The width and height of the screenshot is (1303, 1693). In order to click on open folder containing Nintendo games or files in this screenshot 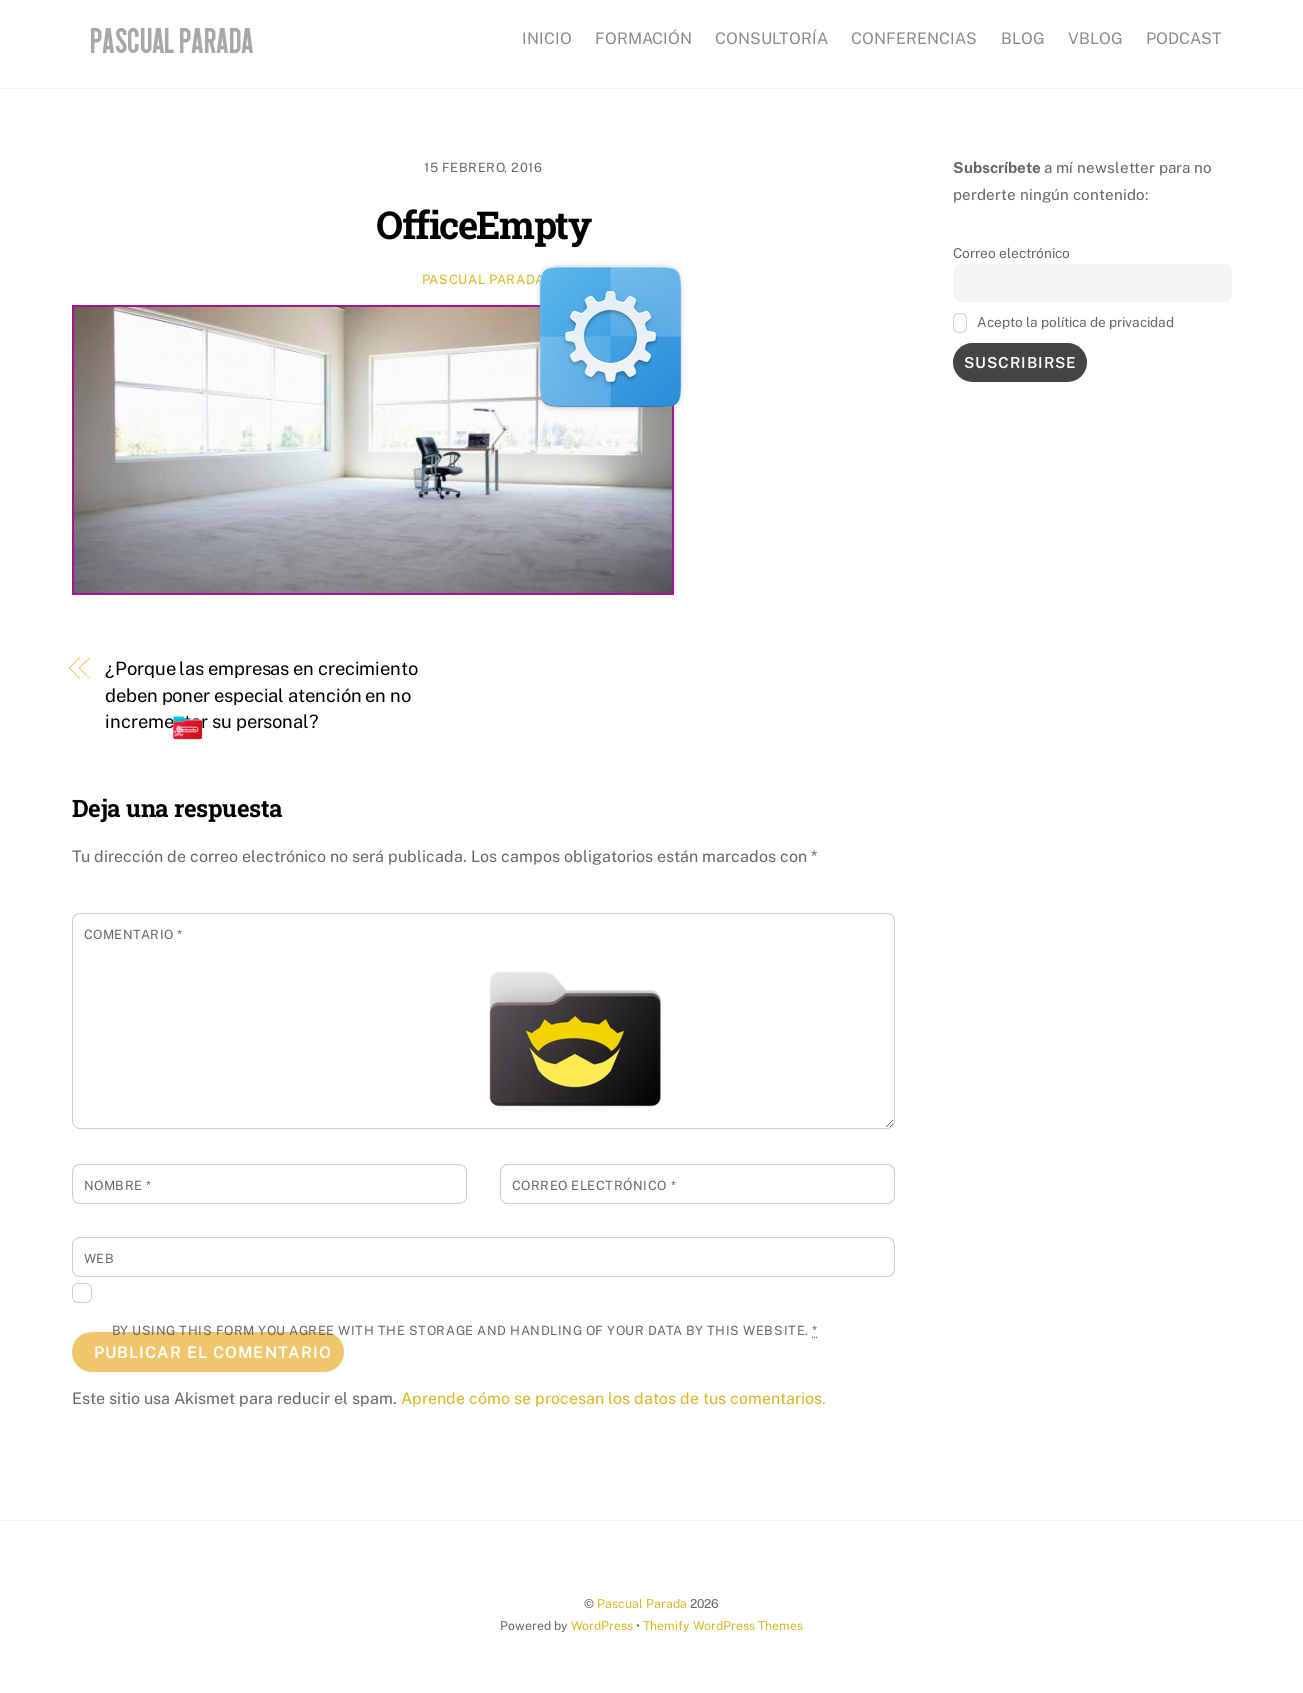, I will do `click(187, 728)`.